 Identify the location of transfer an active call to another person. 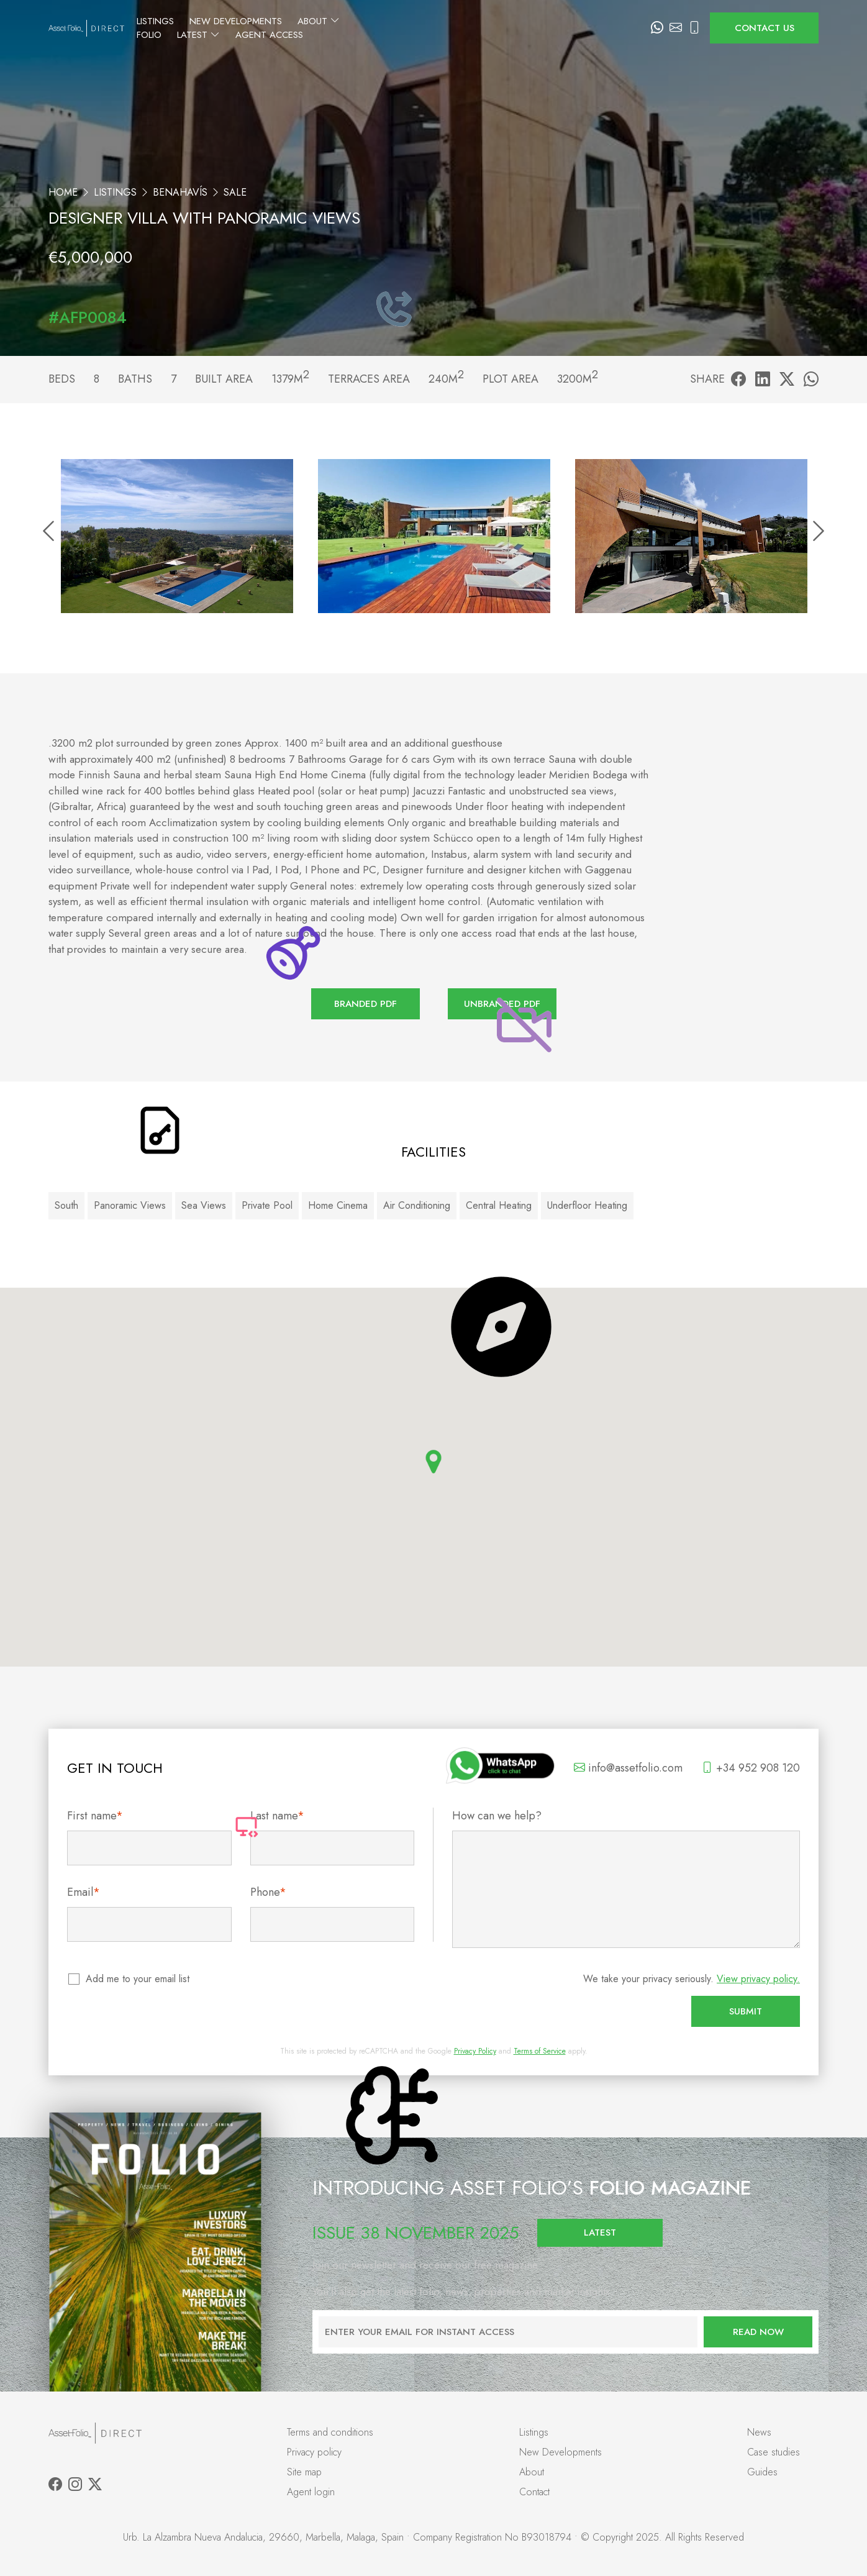
(394, 308).